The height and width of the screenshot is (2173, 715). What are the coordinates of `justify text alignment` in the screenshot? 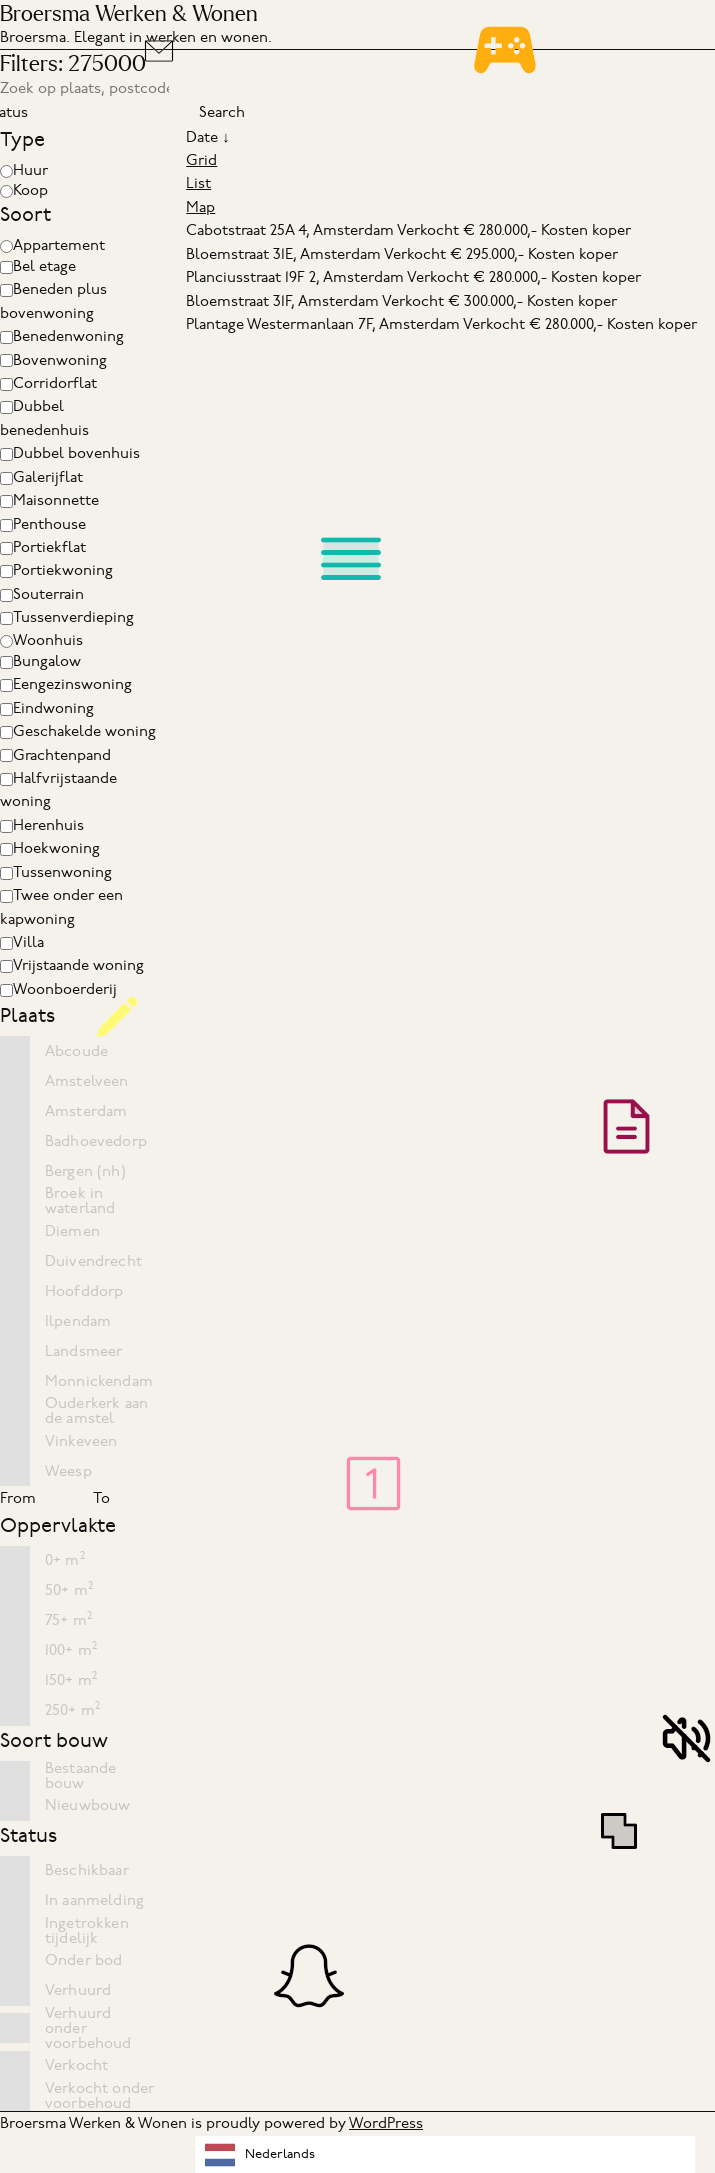 It's located at (351, 560).